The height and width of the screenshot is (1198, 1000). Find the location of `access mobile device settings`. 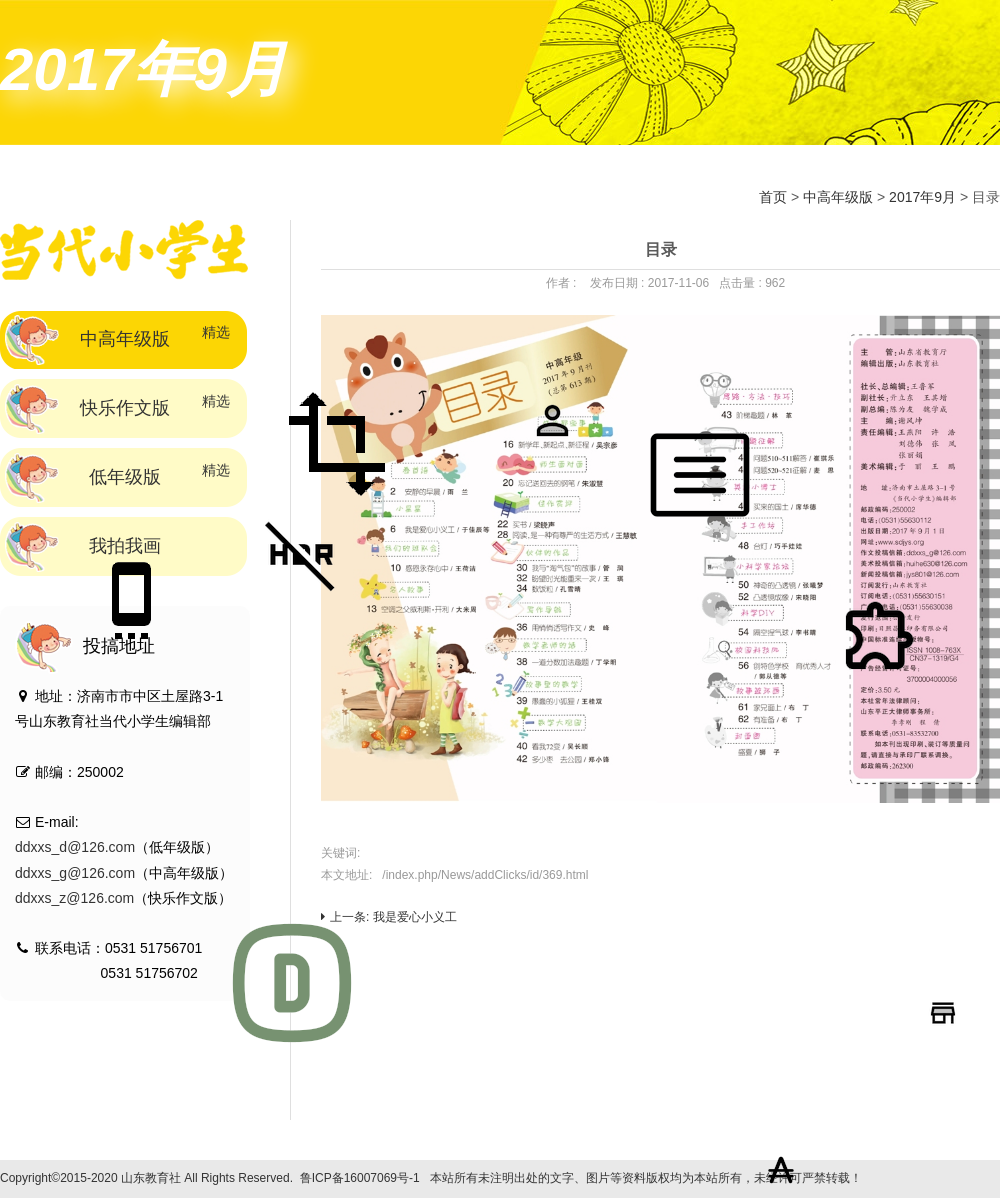

access mobile device settings is located at coordinates (131, 600).